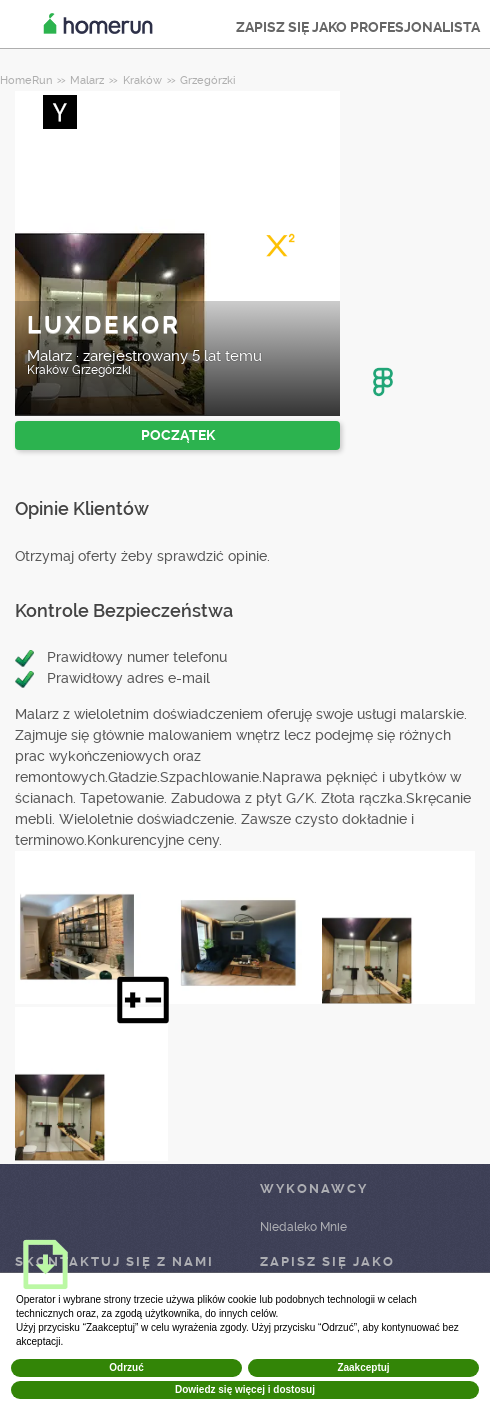 This screenshot has width=490, height=1405. I want to click on download this file, so click(45, 1264).